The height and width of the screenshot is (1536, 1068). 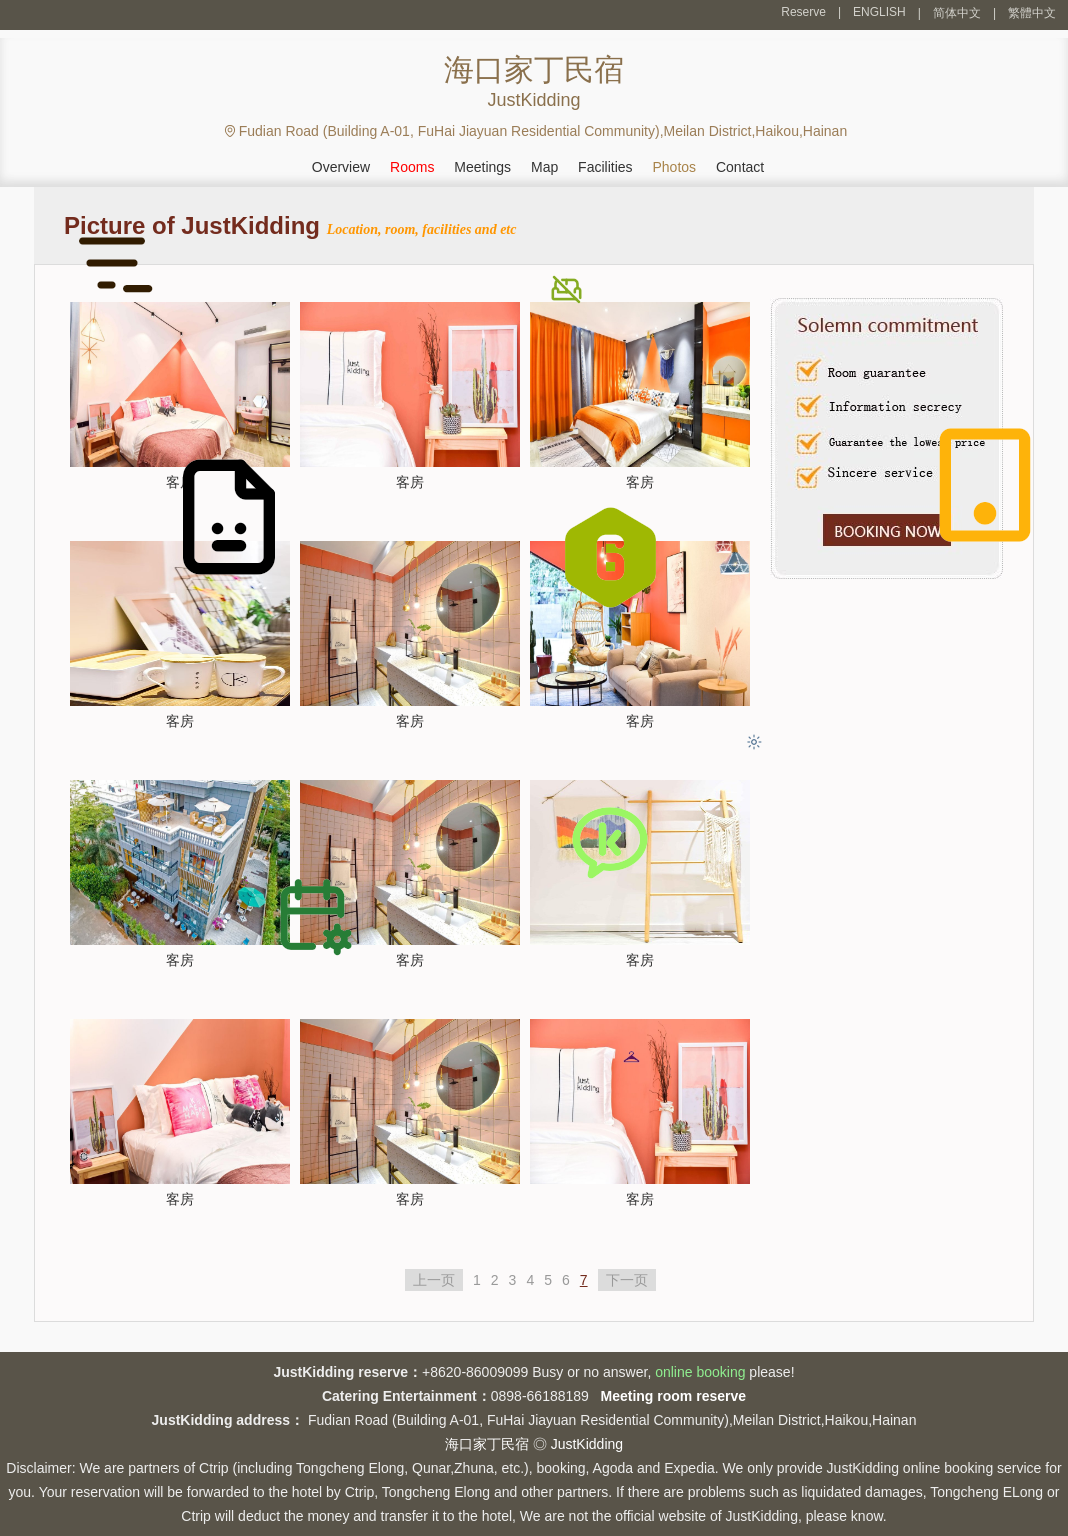 What do you see at coordinates (985, 485) in the screenshot?
I see `switch to tablet view` at bounding box center [985, 485].